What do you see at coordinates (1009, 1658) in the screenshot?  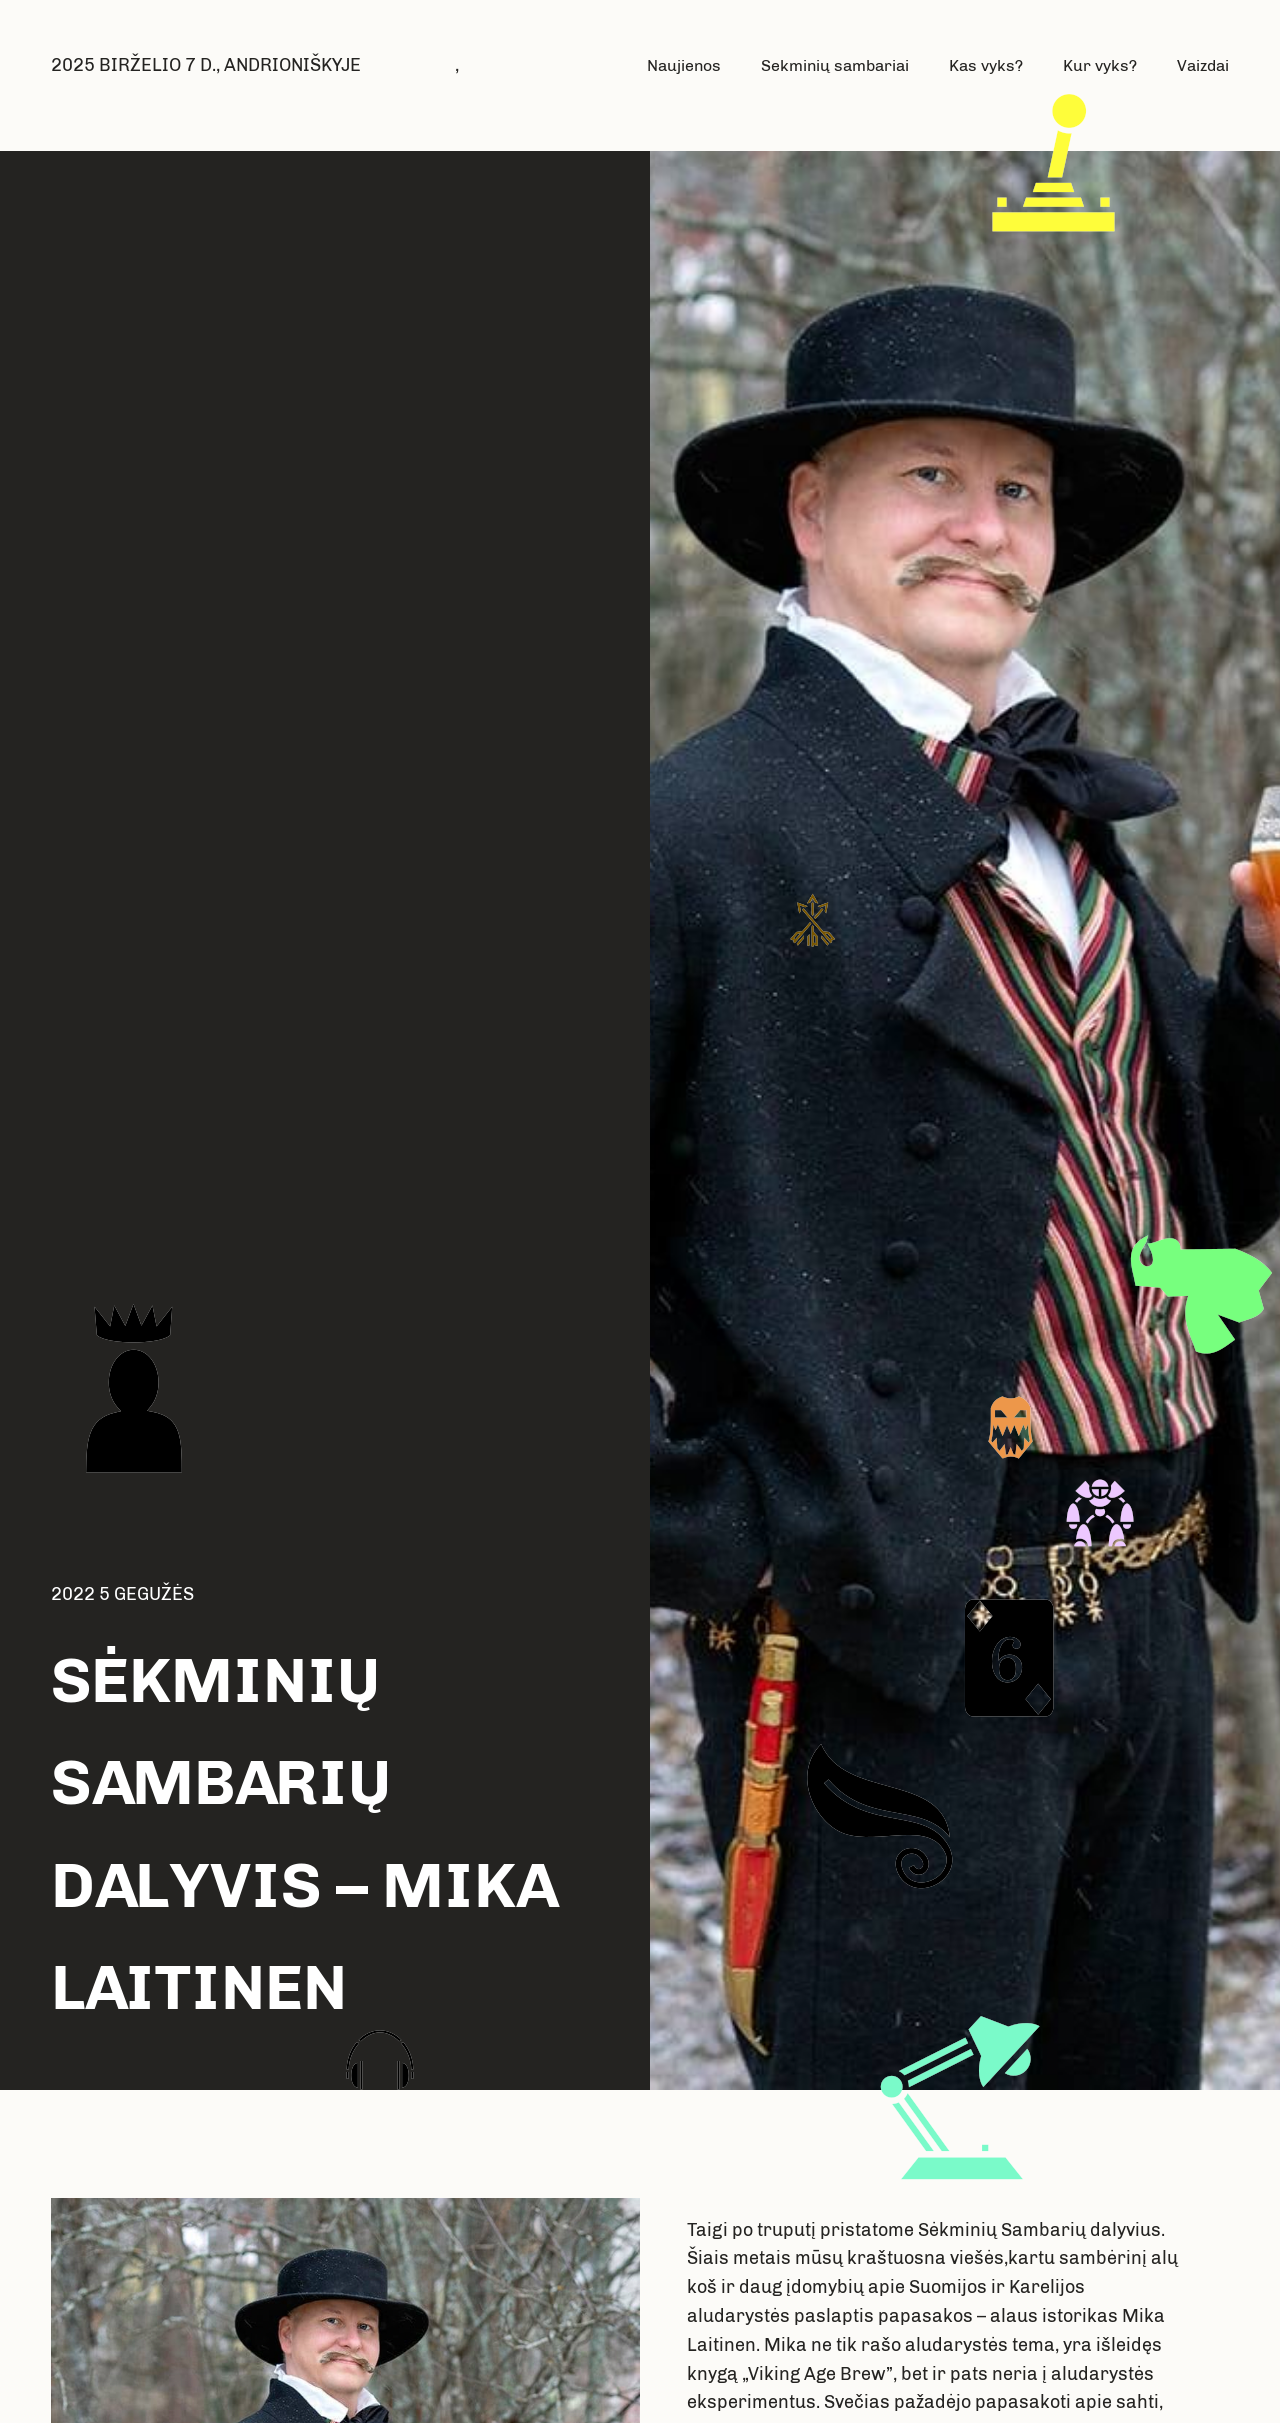 I see `six of diamonds playing card` at bounding box center [1009, 1658].